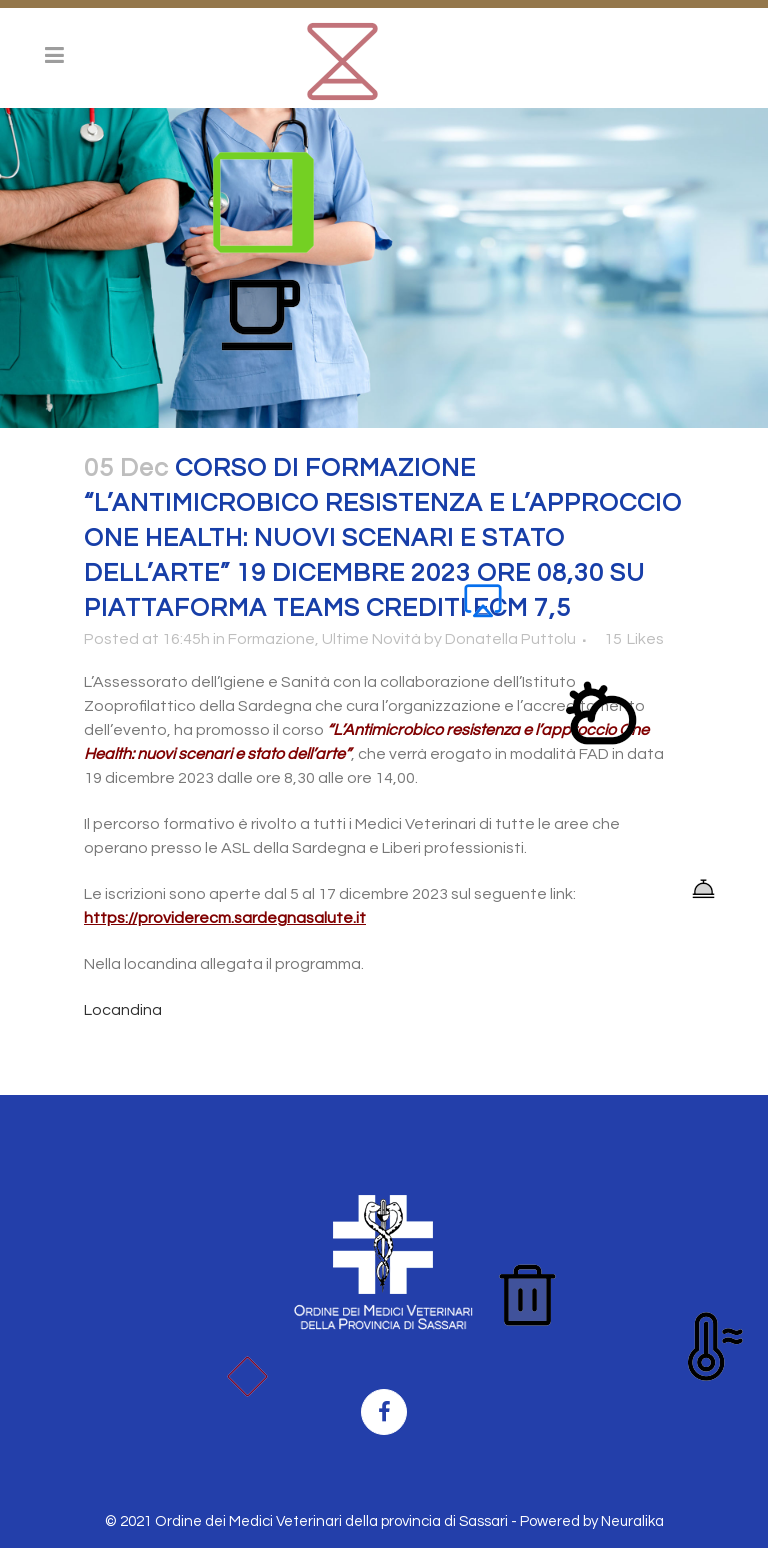 The height and width of the screenshot is (1548, 768). What do you see at coordinates (527, 1297) in the screenshot?
I see `delete selected item` at bounding box center [527, 1297].